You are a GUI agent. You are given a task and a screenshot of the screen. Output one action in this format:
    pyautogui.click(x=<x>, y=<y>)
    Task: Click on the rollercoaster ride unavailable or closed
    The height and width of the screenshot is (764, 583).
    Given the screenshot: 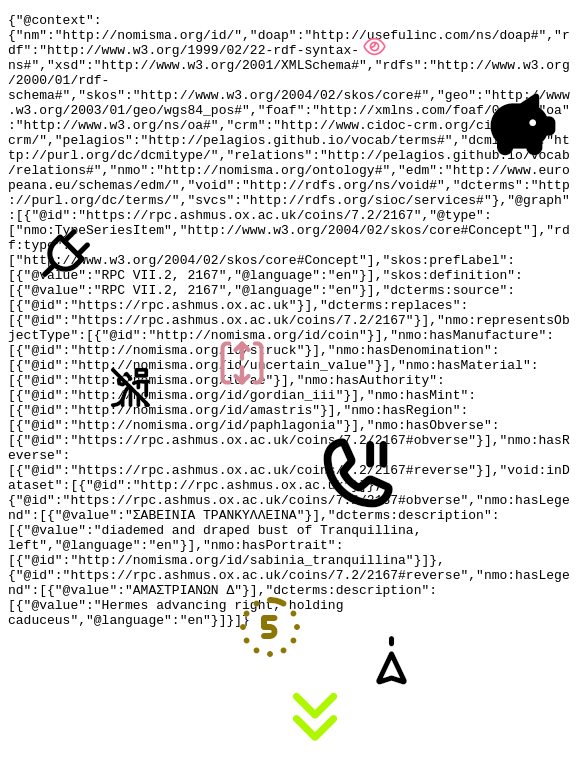 What is the action you would take?
    pyautogui.click(x=130, y=387)
    